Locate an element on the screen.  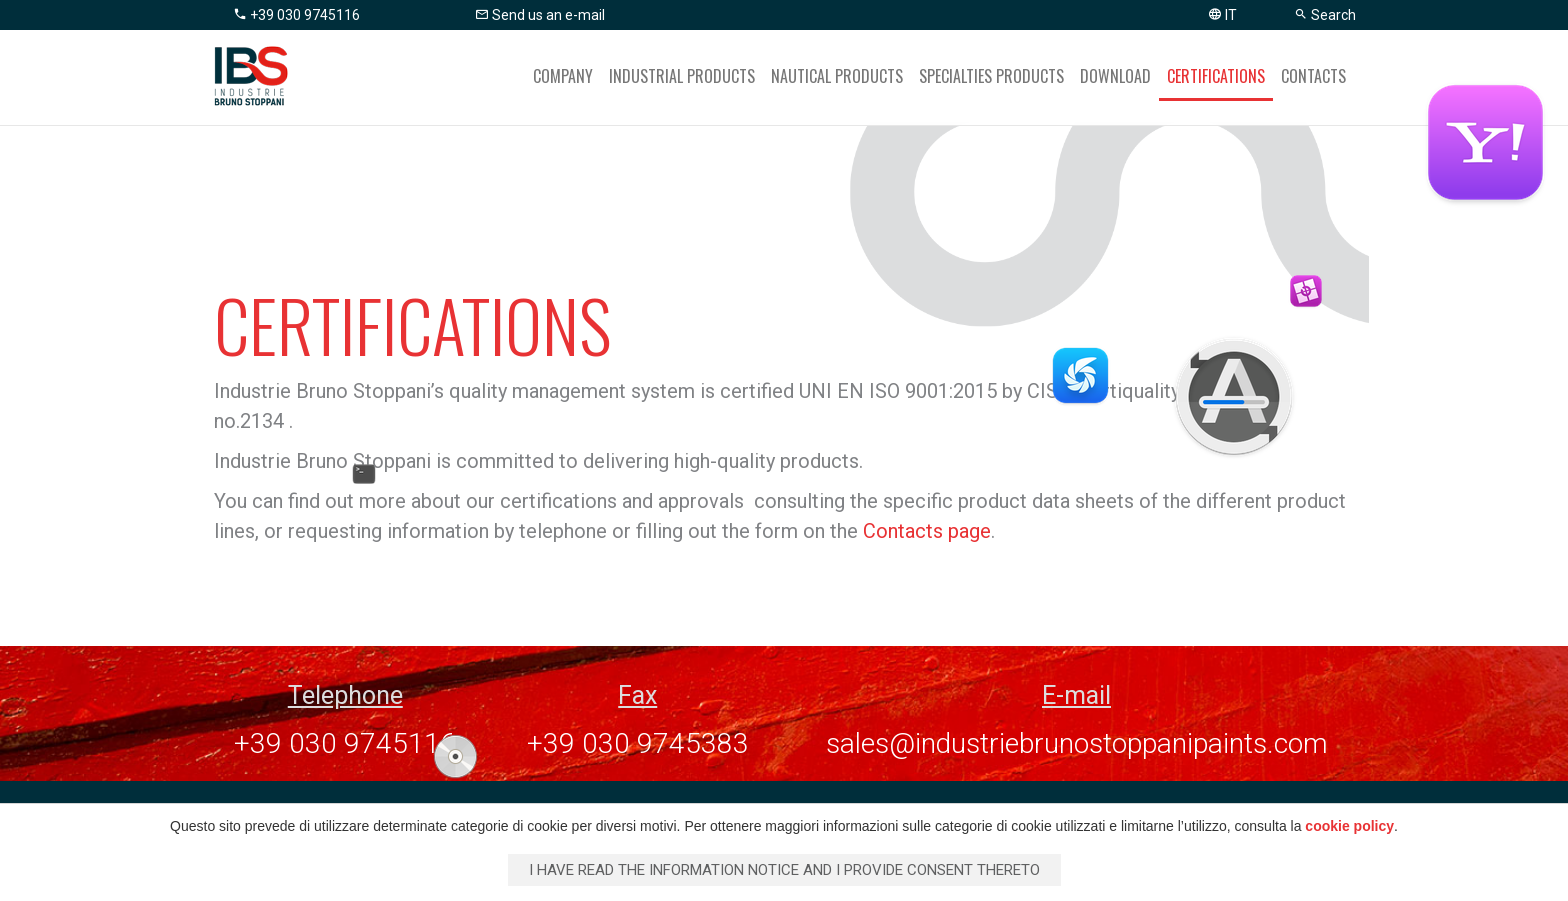
check for available software updates is located at coordinates (1234, 397).